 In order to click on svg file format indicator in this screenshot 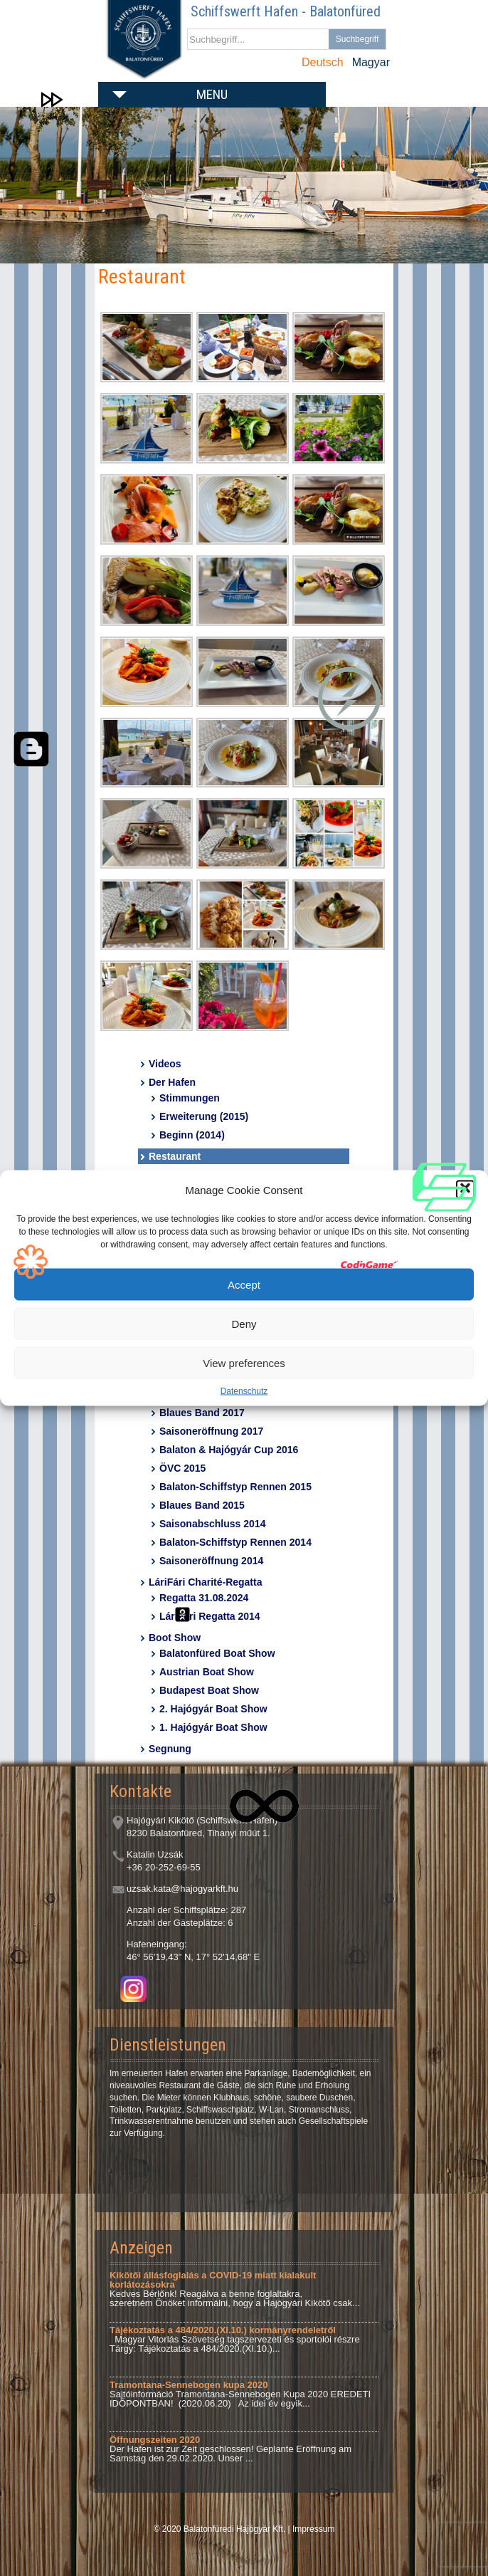, I will do `click(31, 1262)`.